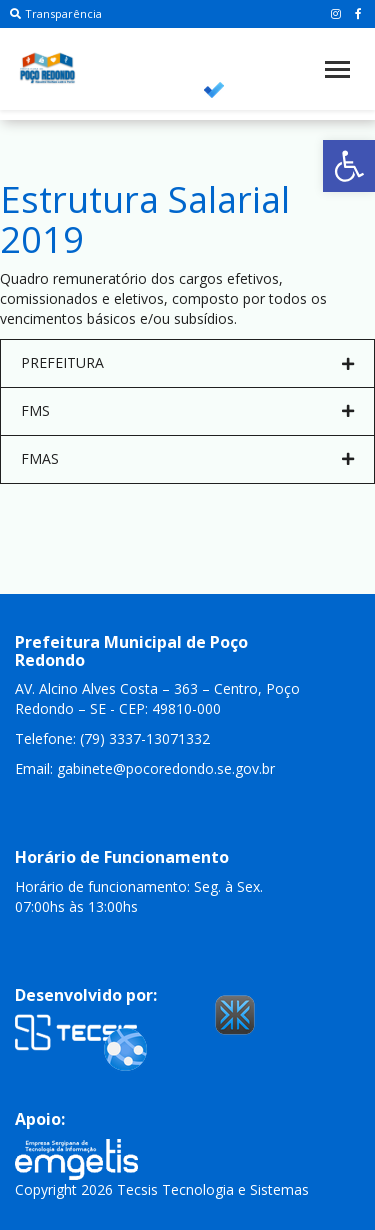  What do you see at coordinates (125, 1049) in the screenshot?
I see `open the windows app store` at bounding box center [125, 1049].